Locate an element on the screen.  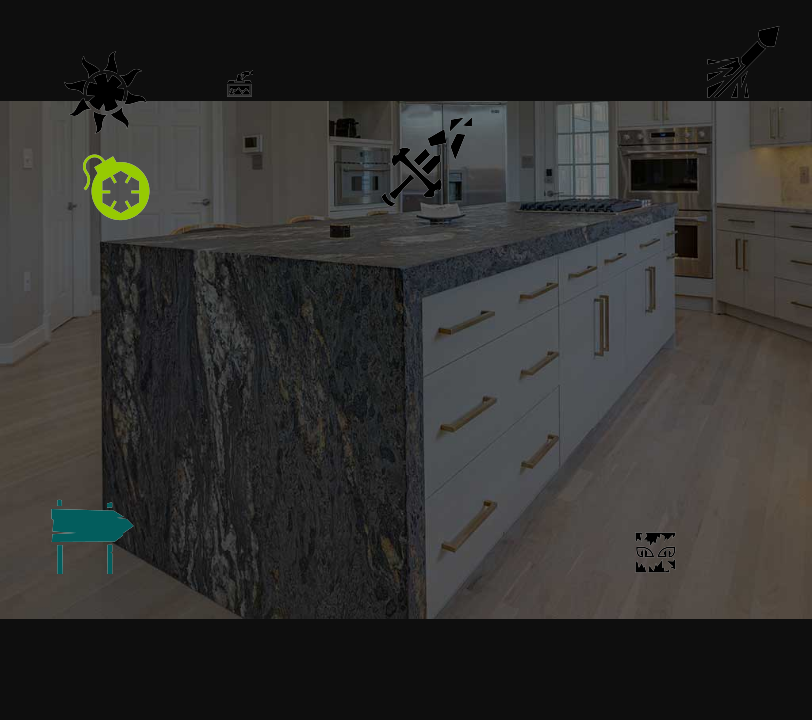
activate ice bomb ability or weapon is located at coordinates (116, 187).